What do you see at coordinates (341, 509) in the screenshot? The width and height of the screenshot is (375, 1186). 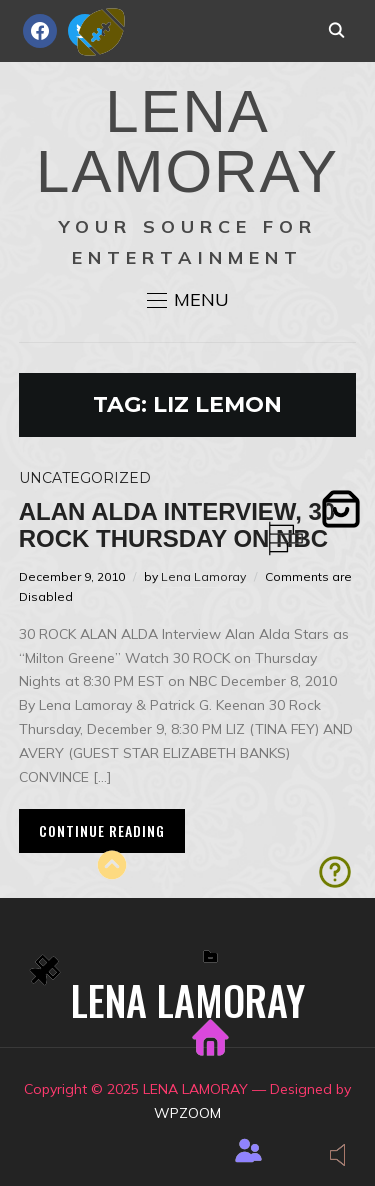 I see `view your shopping bag` at bounding box center [341, 509].